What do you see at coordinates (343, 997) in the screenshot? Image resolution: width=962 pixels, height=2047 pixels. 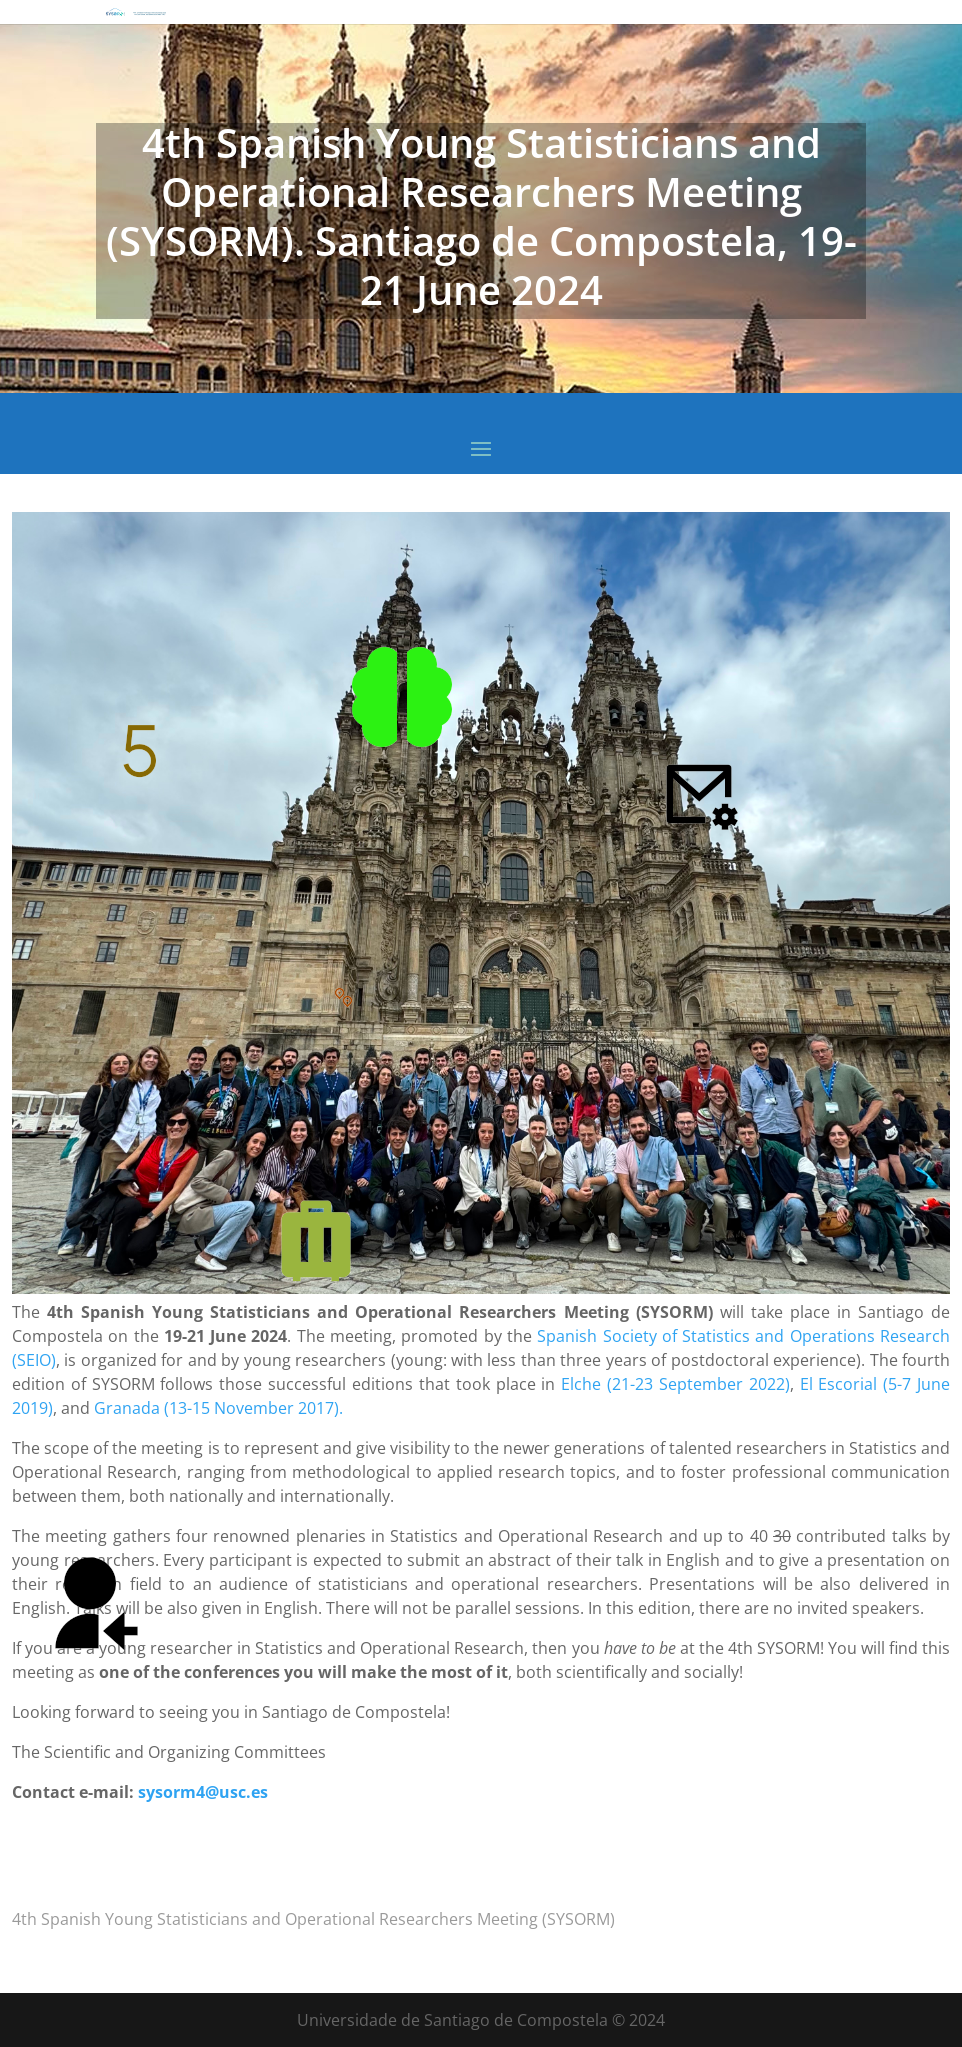 I see `measure distance between two locations` at bounding box center [343, 997].